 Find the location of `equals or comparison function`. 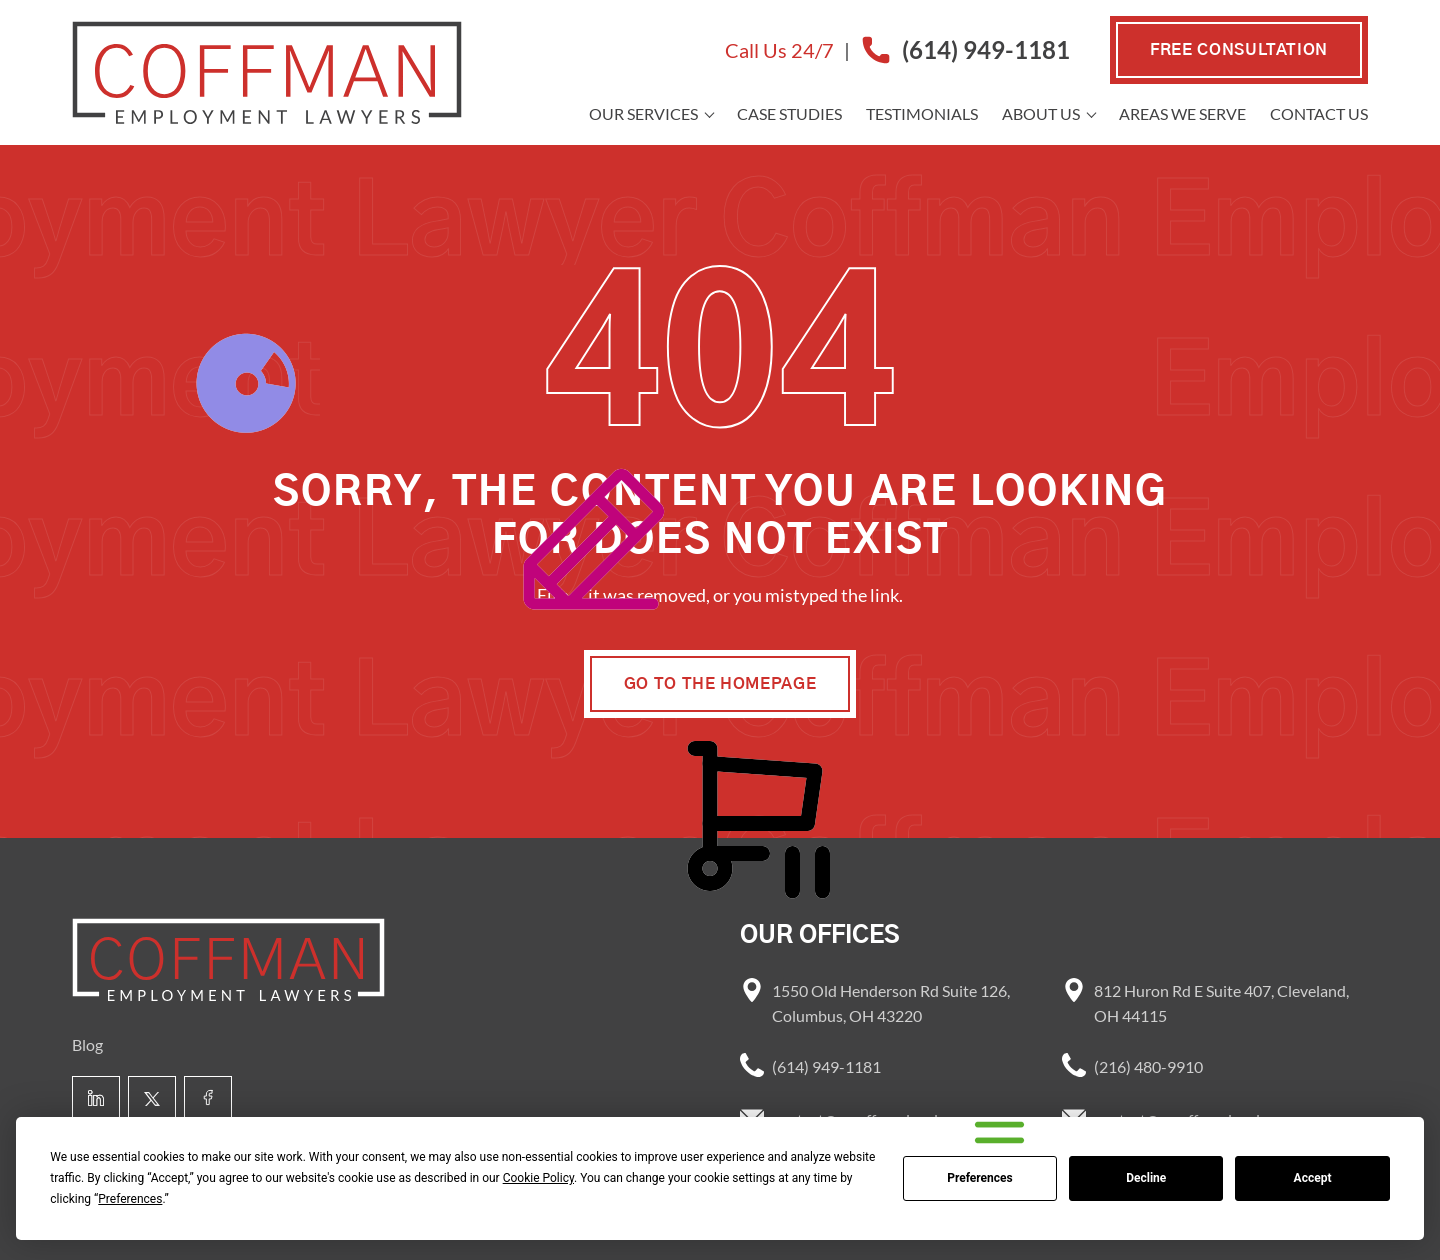

equals or comparison function is located at coordinates (999, 1132).